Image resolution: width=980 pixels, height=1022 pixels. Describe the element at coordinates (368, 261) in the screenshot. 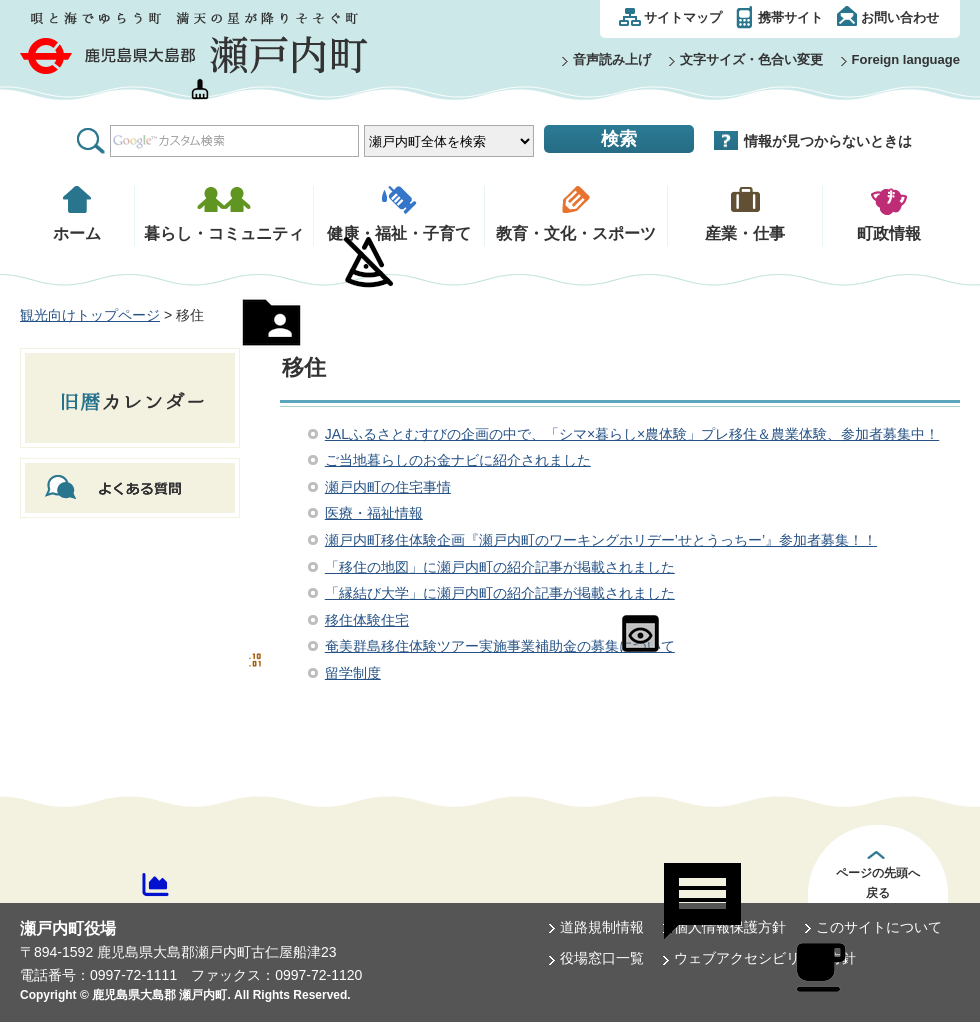

I see `indicates pizza is unavailable or sold out` at that location.